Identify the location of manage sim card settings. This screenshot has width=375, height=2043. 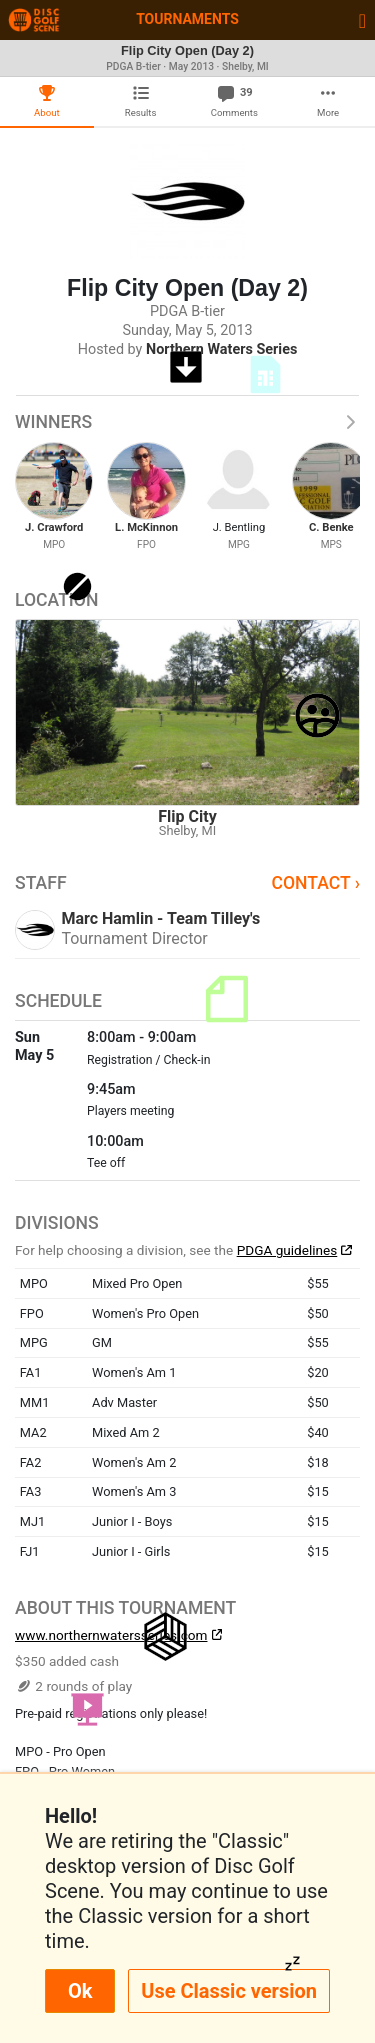
(265, 374).